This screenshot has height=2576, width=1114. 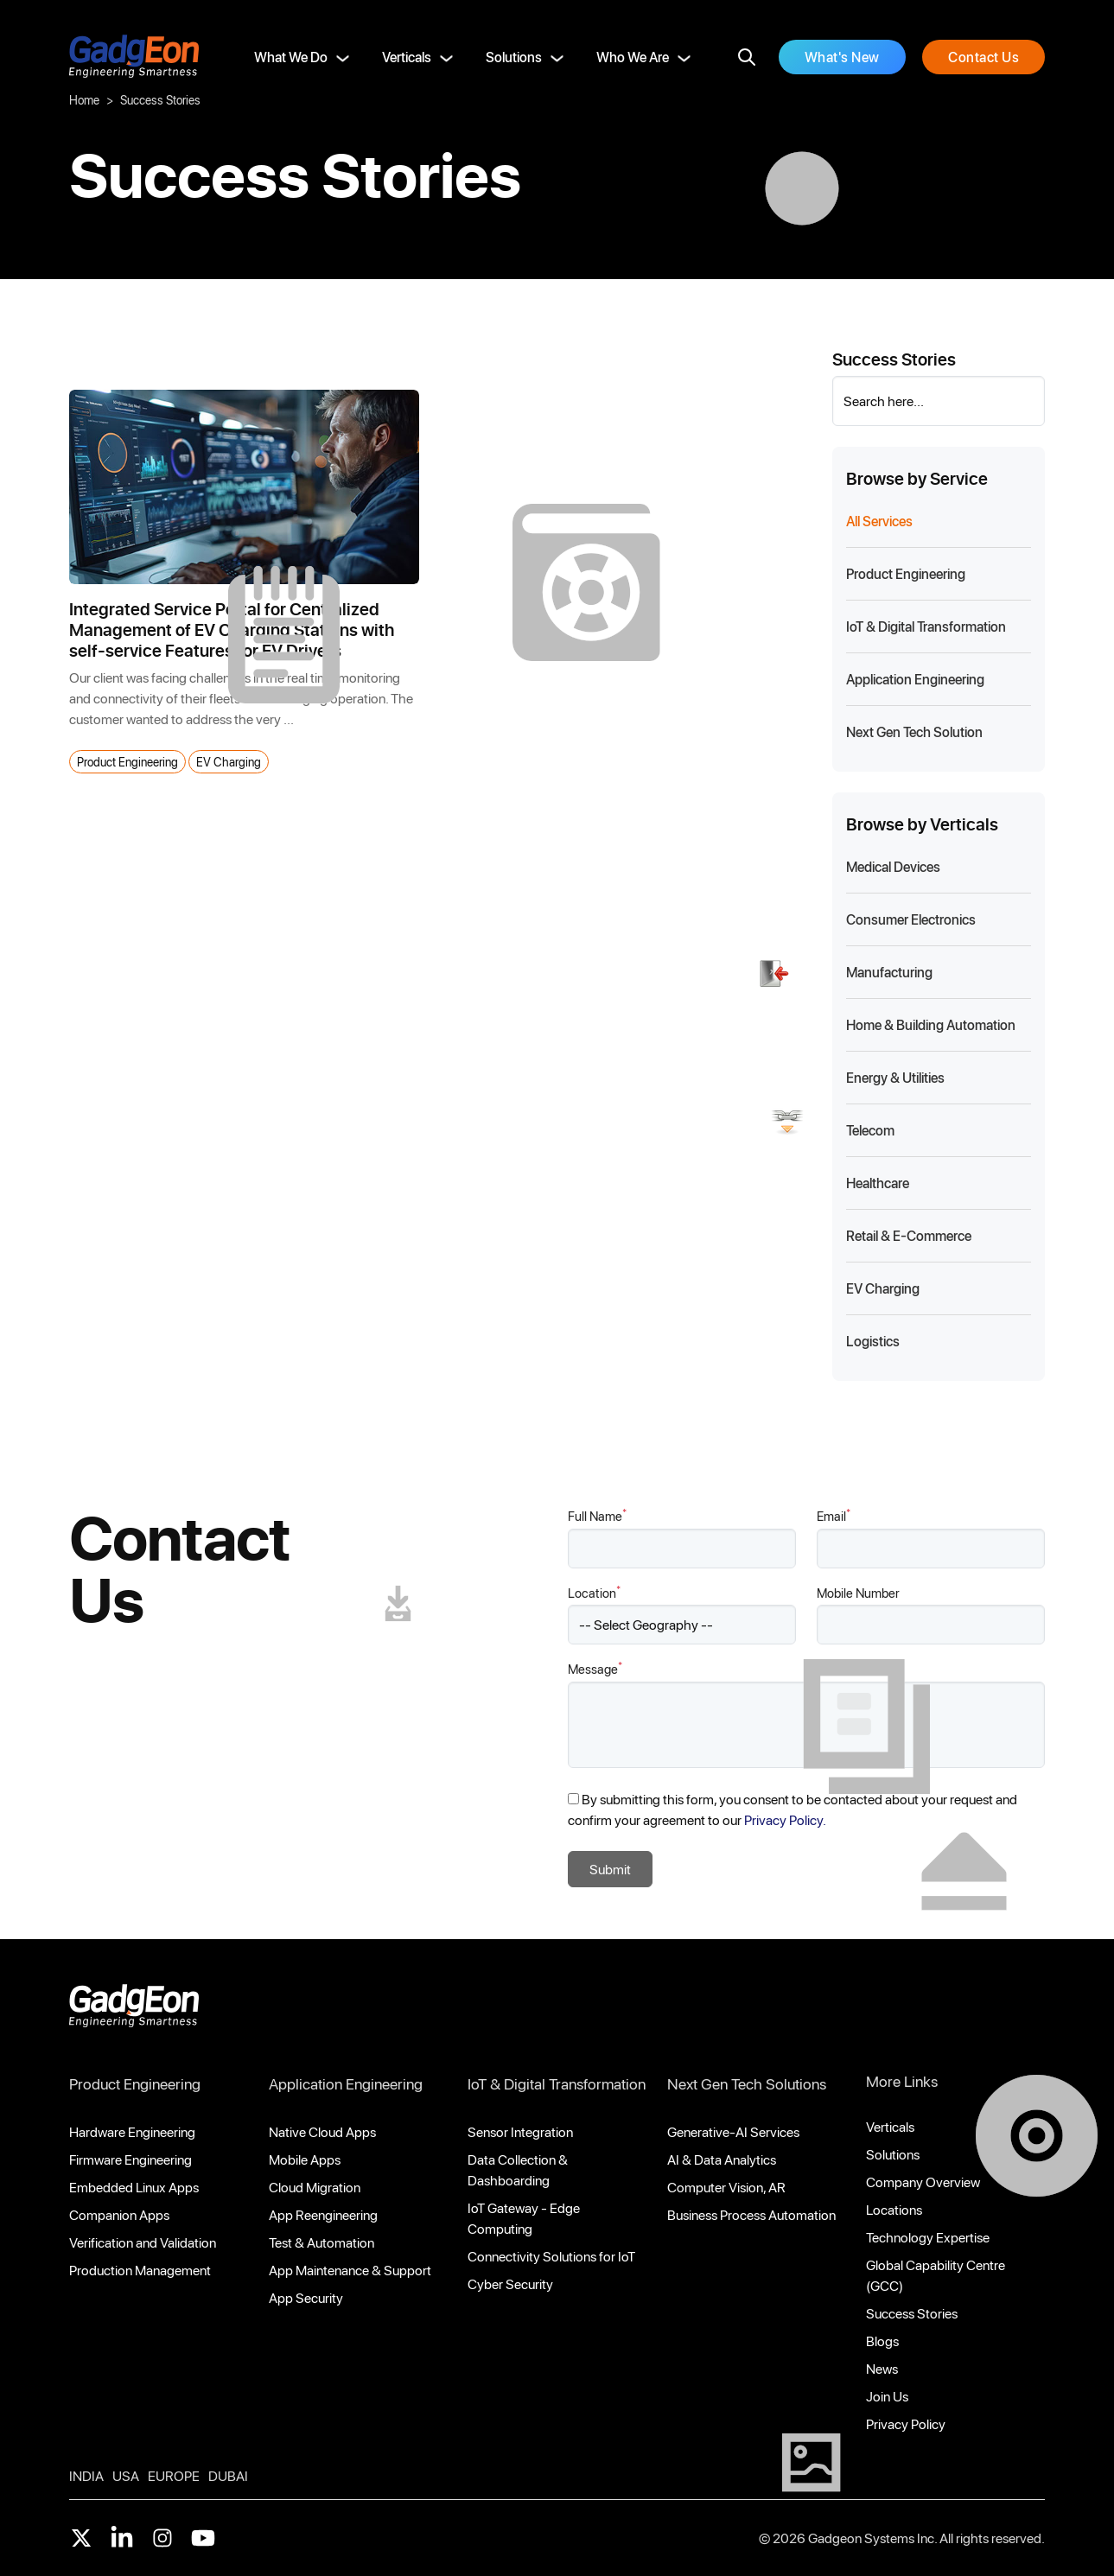 I want to click on save the current document, so click(x=398, y=1603).